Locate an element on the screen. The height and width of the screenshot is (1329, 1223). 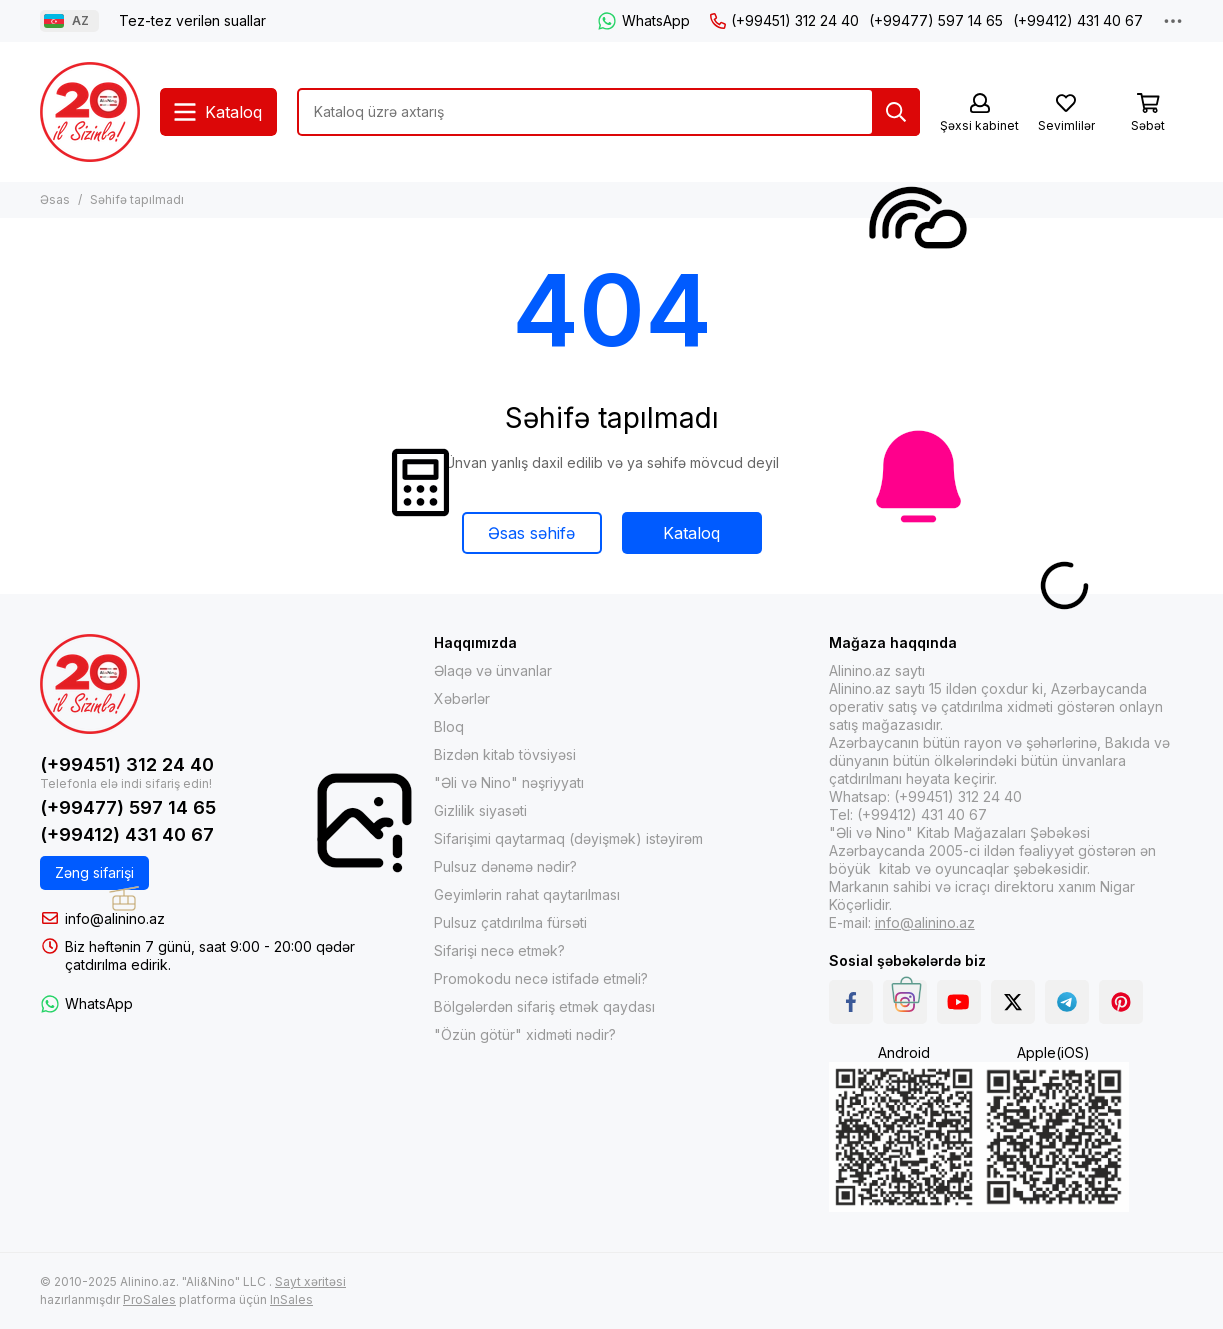
open the calculator app is located at coordinates (420, 482).